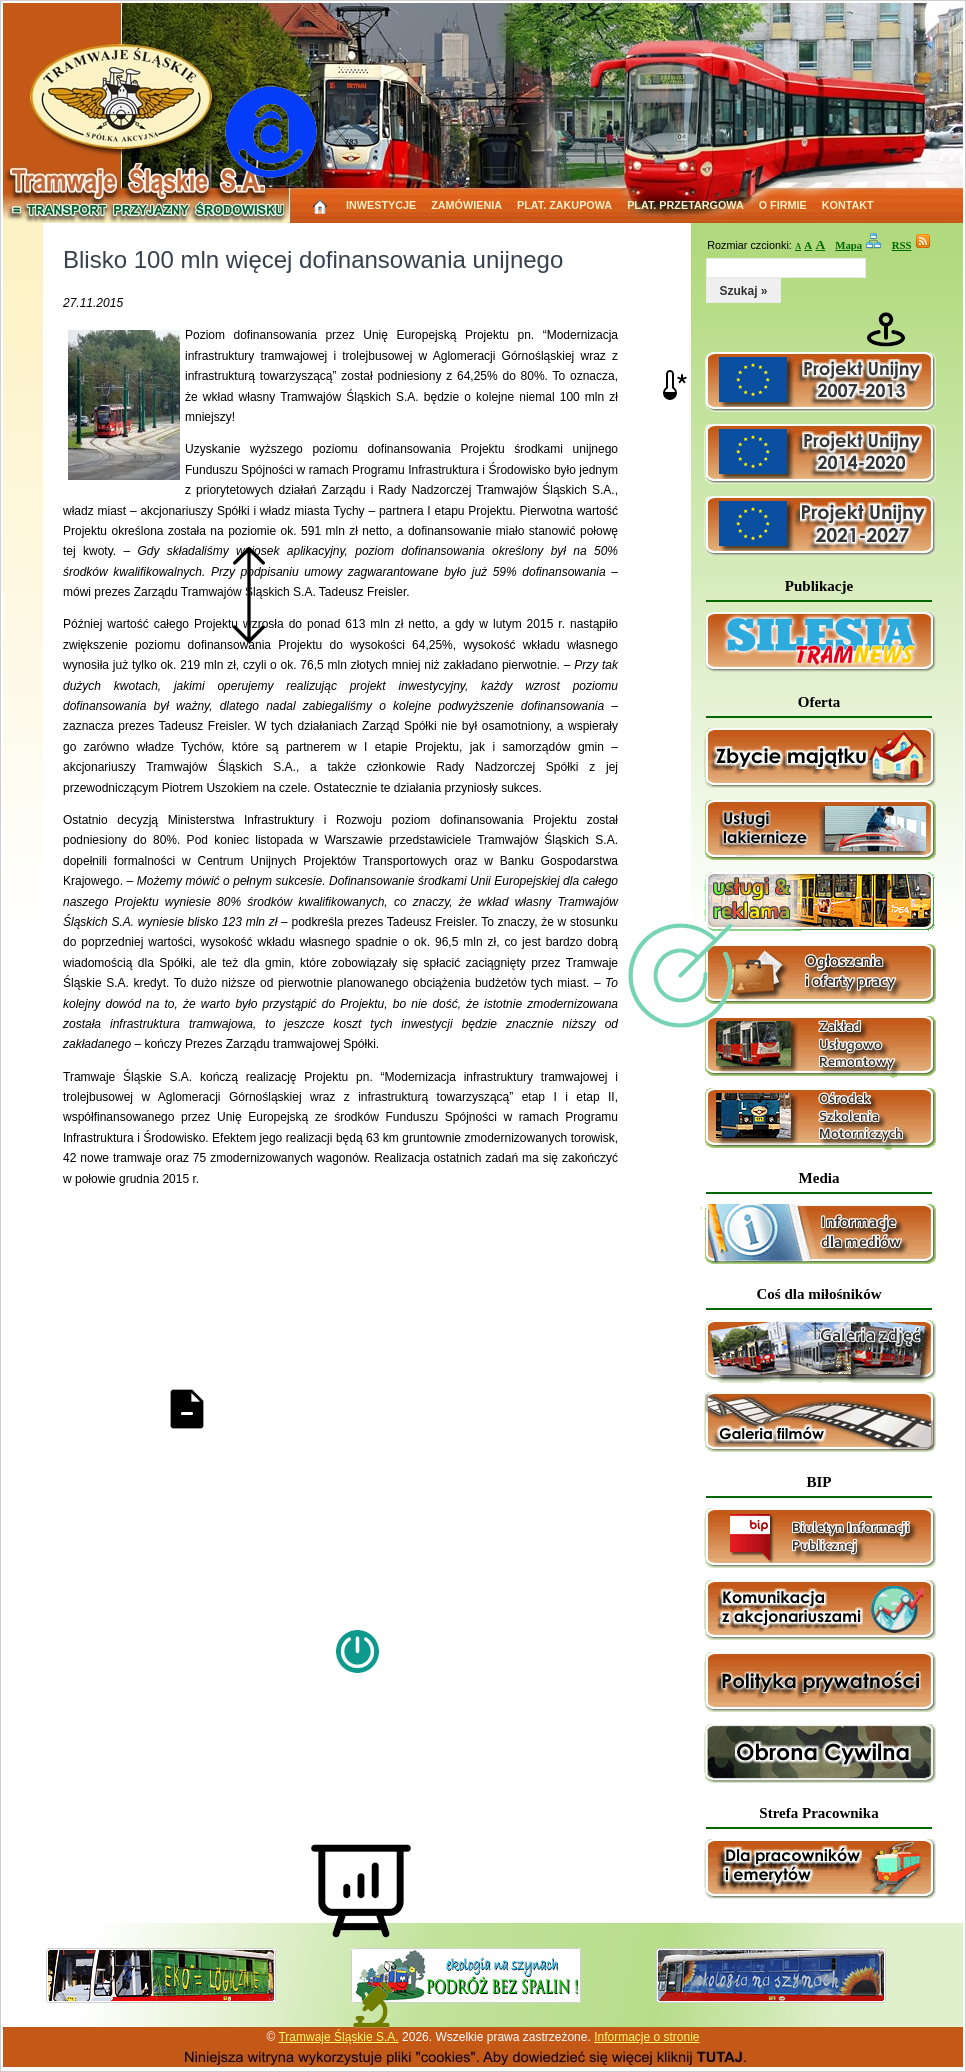  I want to click on turn device on or off, so click(357, 1651).